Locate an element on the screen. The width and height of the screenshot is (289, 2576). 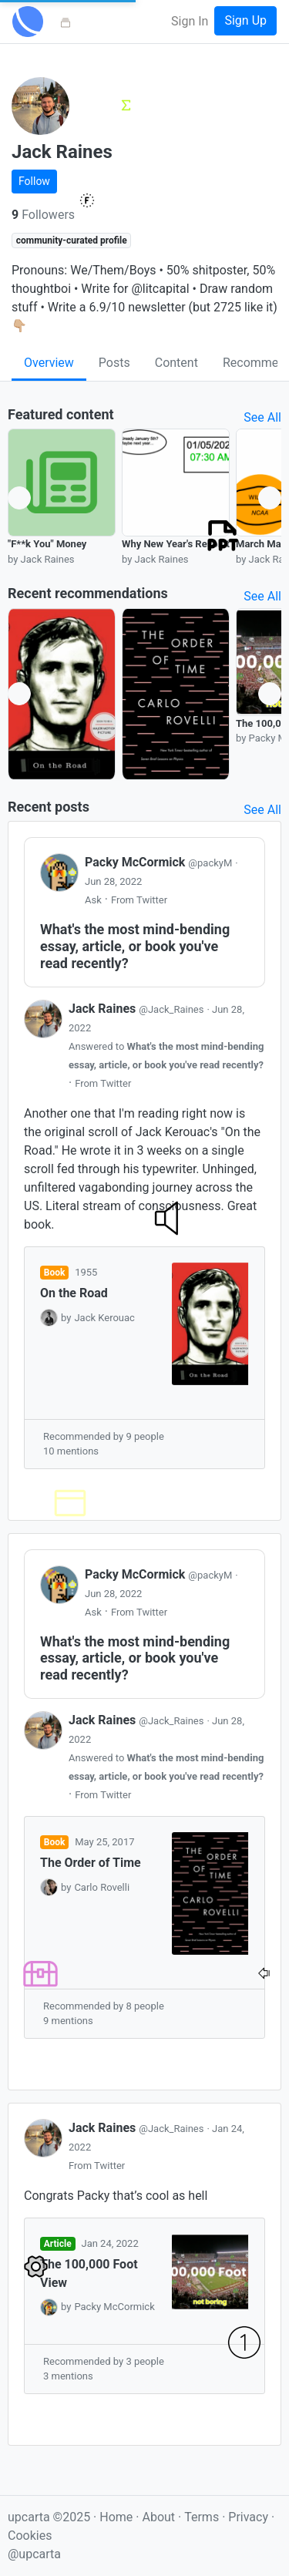
mute audio or sound disabled is located at coordinates (173, 1218).